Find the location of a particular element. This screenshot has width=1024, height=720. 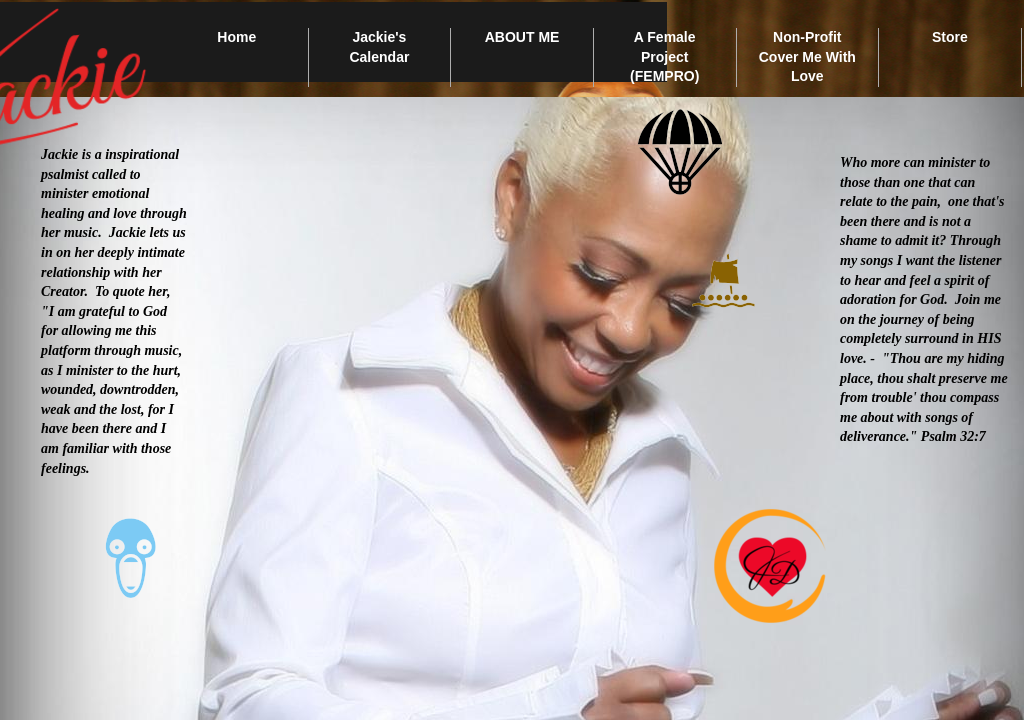

water transportation or rafting activity is located at coordinates (723, 280).